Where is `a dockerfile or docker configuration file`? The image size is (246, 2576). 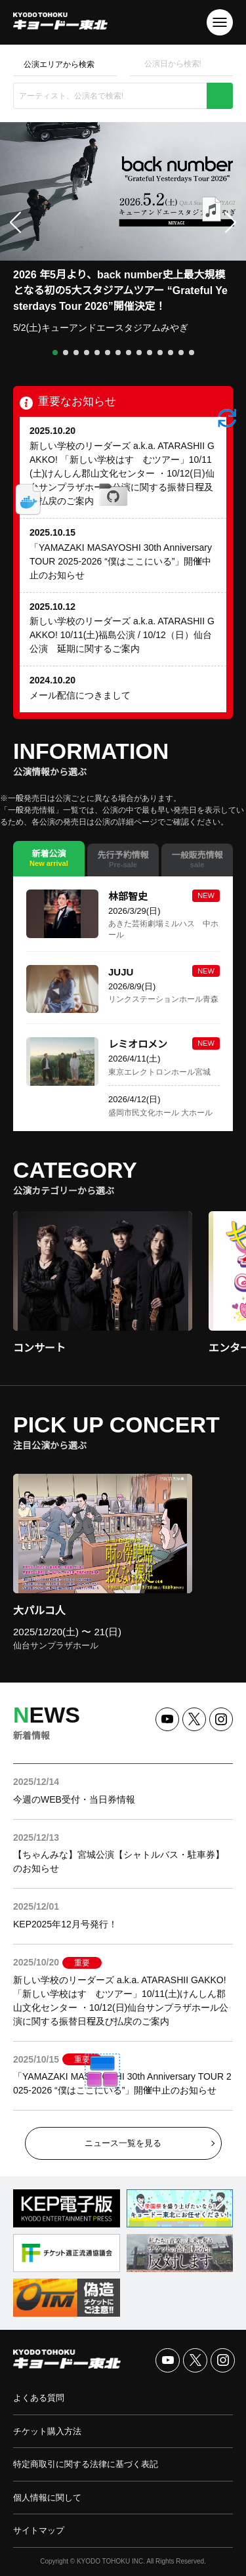
a dockerfile or docker configuration file is located at coordinates (28, 499).